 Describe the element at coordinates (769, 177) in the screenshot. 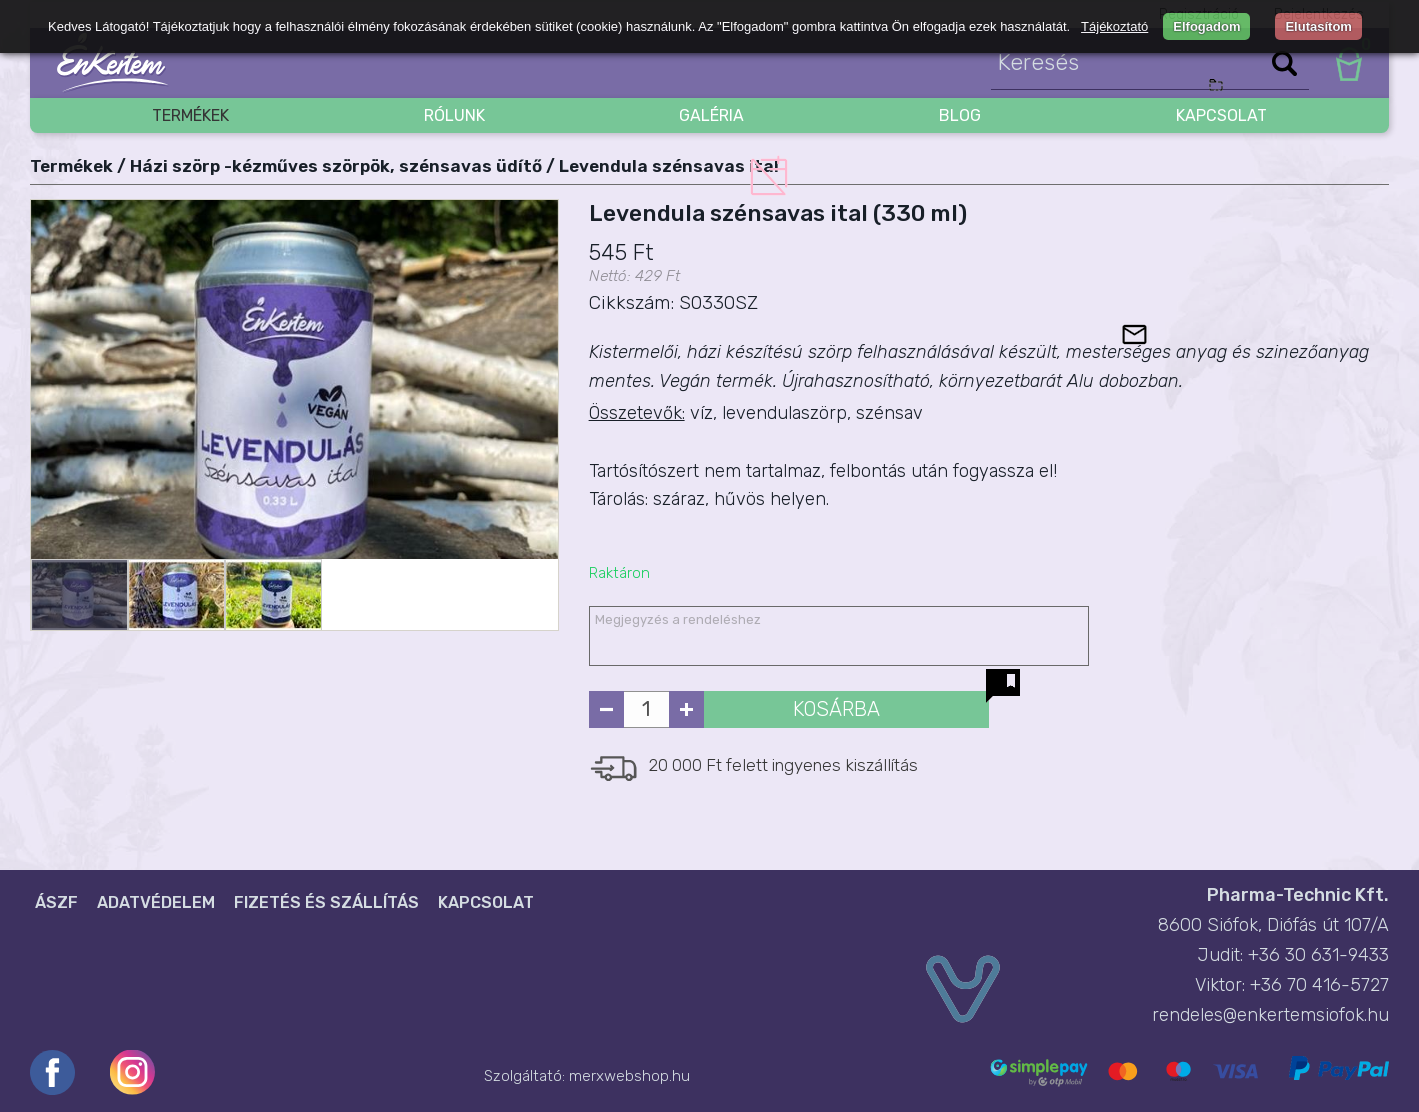

I see `disable calendar or scheduling features` at that location.